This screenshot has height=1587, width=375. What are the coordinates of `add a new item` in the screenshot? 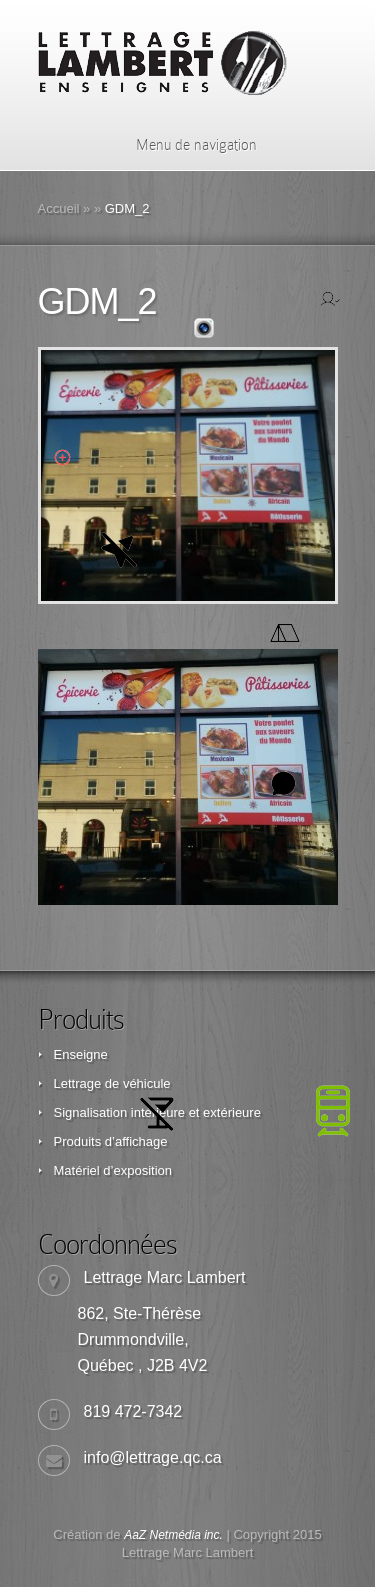 It's located at (62, 457).